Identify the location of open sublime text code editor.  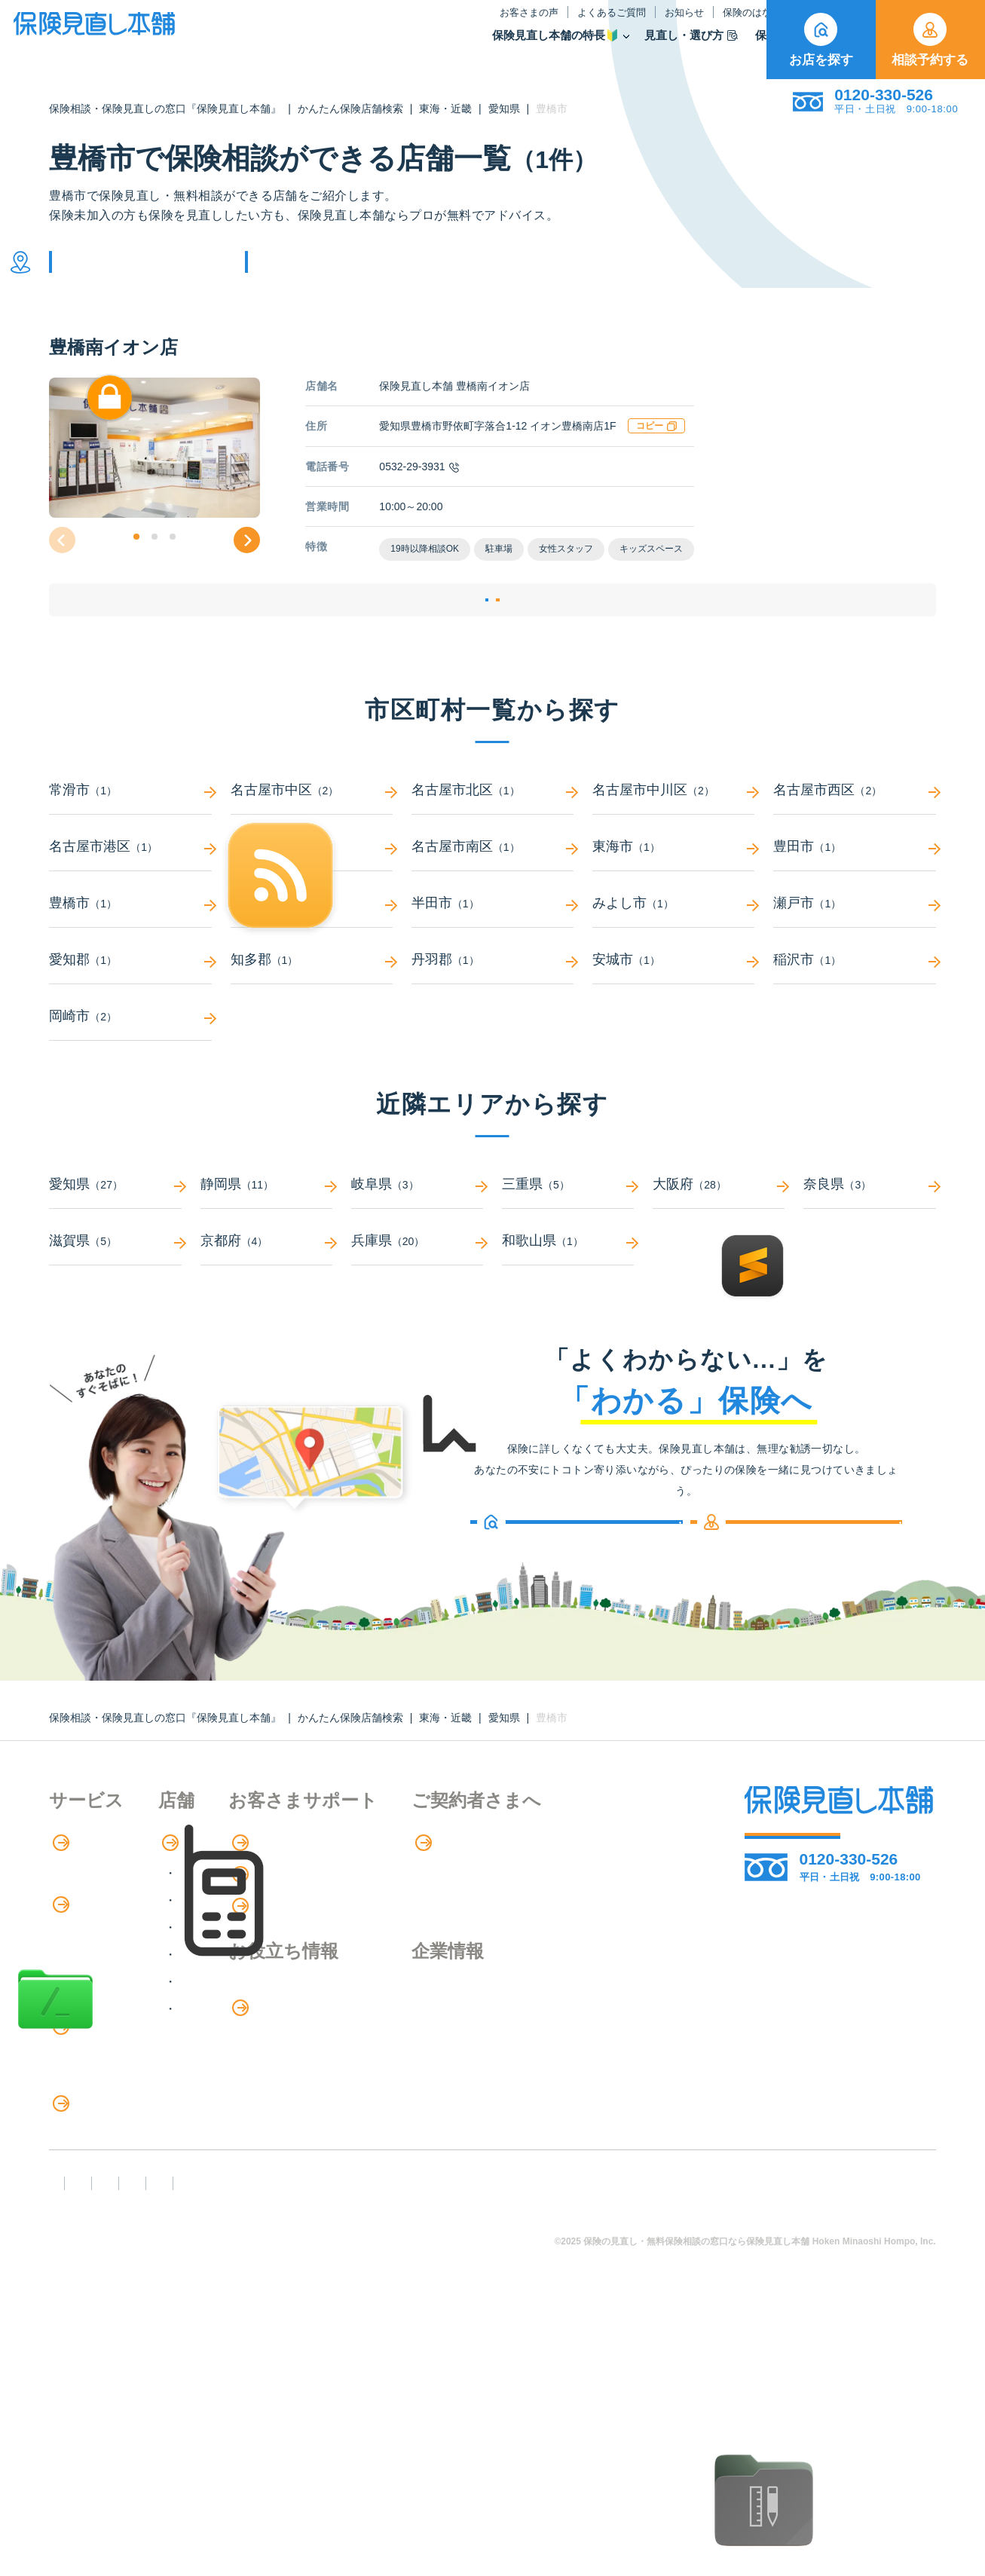
(752, 1265).